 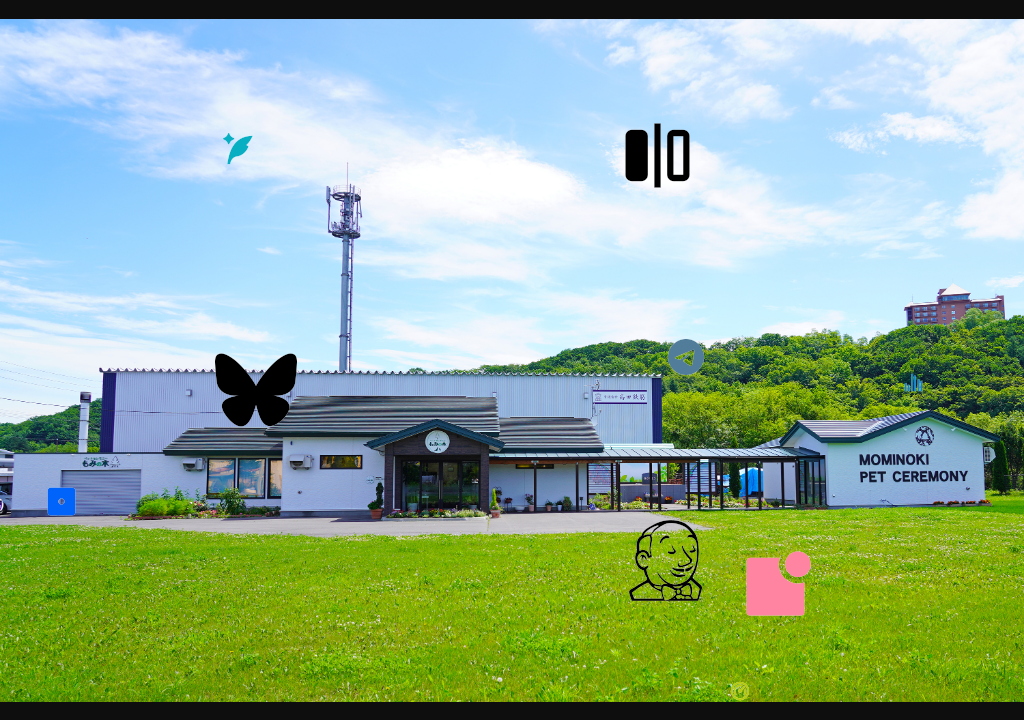 What do you see at coordinates (657, 155) in the screenshot?
I see `flip image horizontally` at bounding box center [657, 155].